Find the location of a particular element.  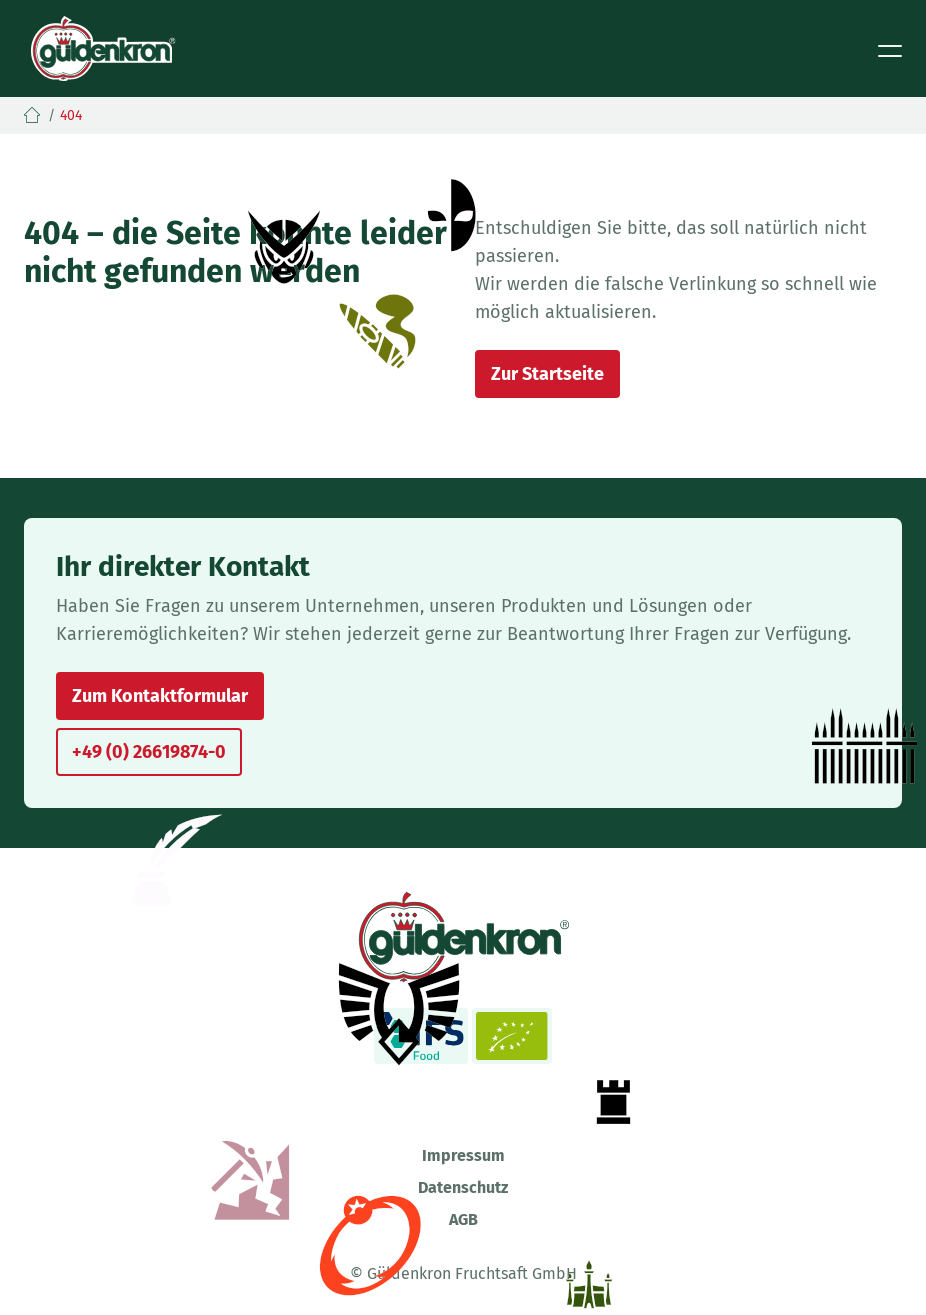

guild or faction emblem in a game interface is located at coordinates (399, 1006).